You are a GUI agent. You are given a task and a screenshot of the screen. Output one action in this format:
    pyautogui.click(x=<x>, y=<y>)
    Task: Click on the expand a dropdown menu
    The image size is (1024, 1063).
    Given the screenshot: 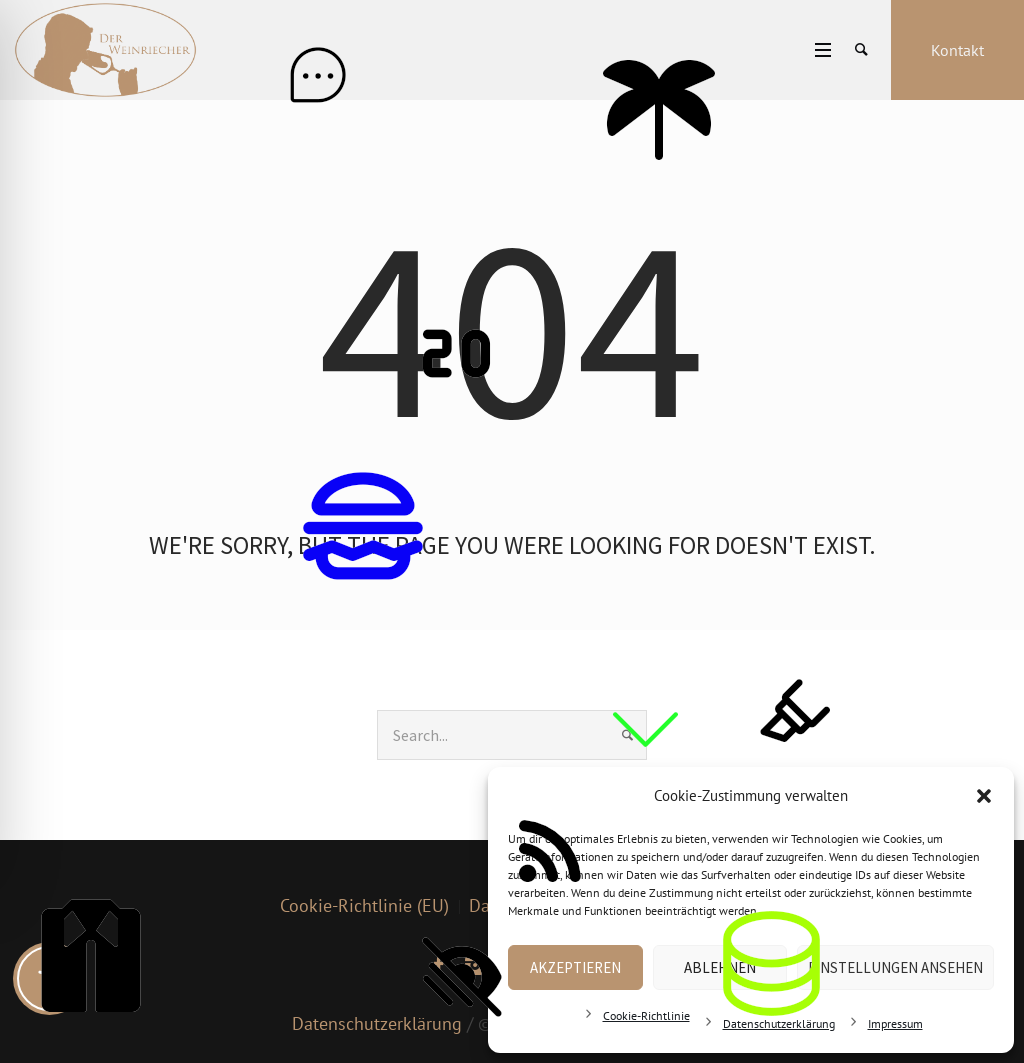 What is the action you would take?
    pyautogui.click(x=645, y=726)
    